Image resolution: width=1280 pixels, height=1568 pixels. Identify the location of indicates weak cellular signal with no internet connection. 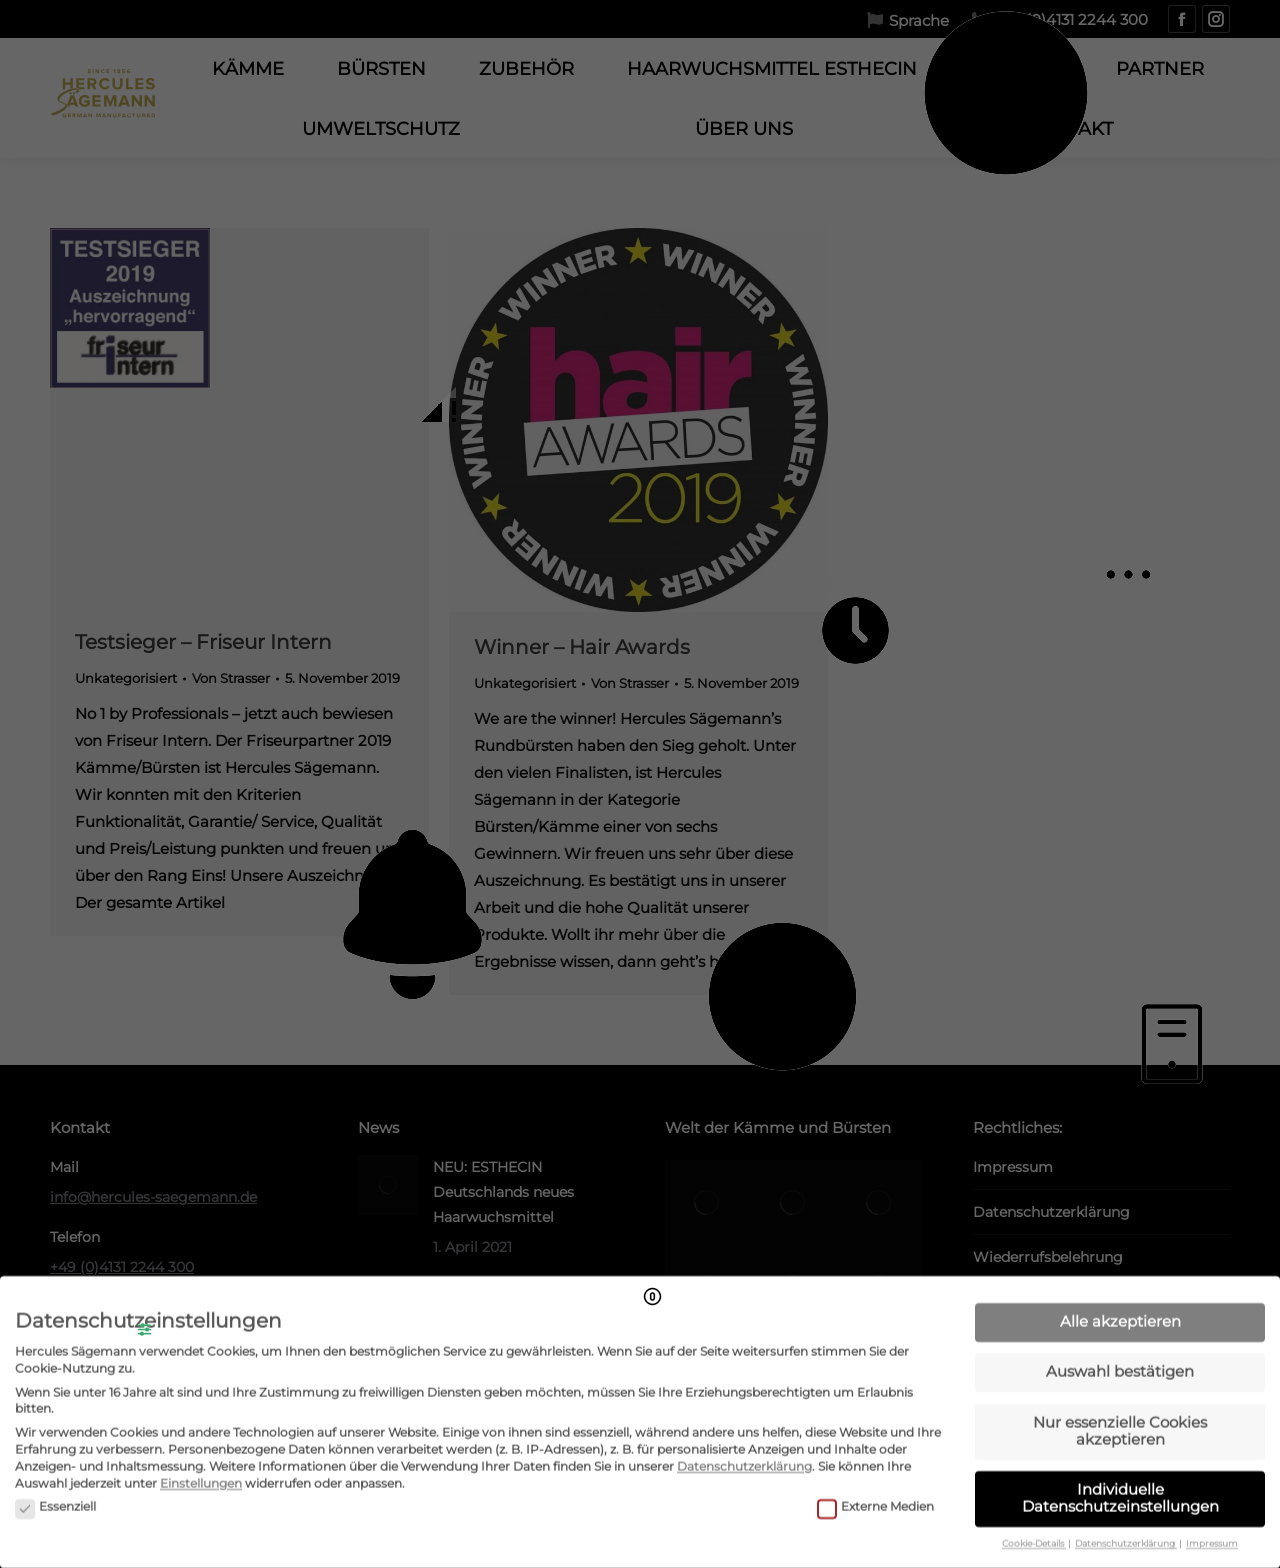
(438, 404).